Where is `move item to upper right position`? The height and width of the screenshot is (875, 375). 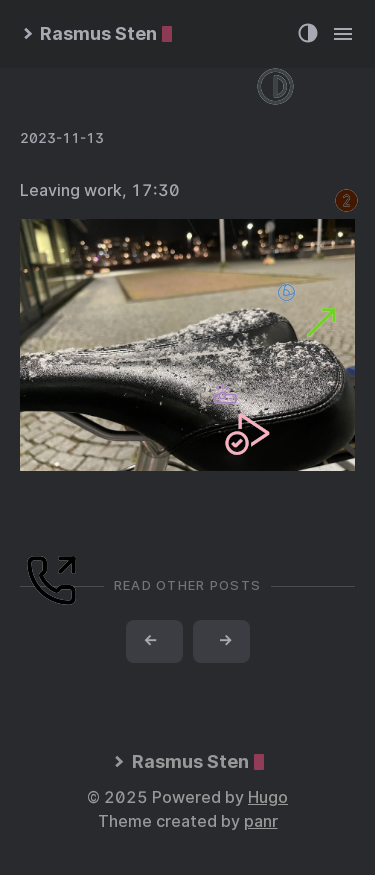
move item to upper right position is located at coordinates (321, 322).